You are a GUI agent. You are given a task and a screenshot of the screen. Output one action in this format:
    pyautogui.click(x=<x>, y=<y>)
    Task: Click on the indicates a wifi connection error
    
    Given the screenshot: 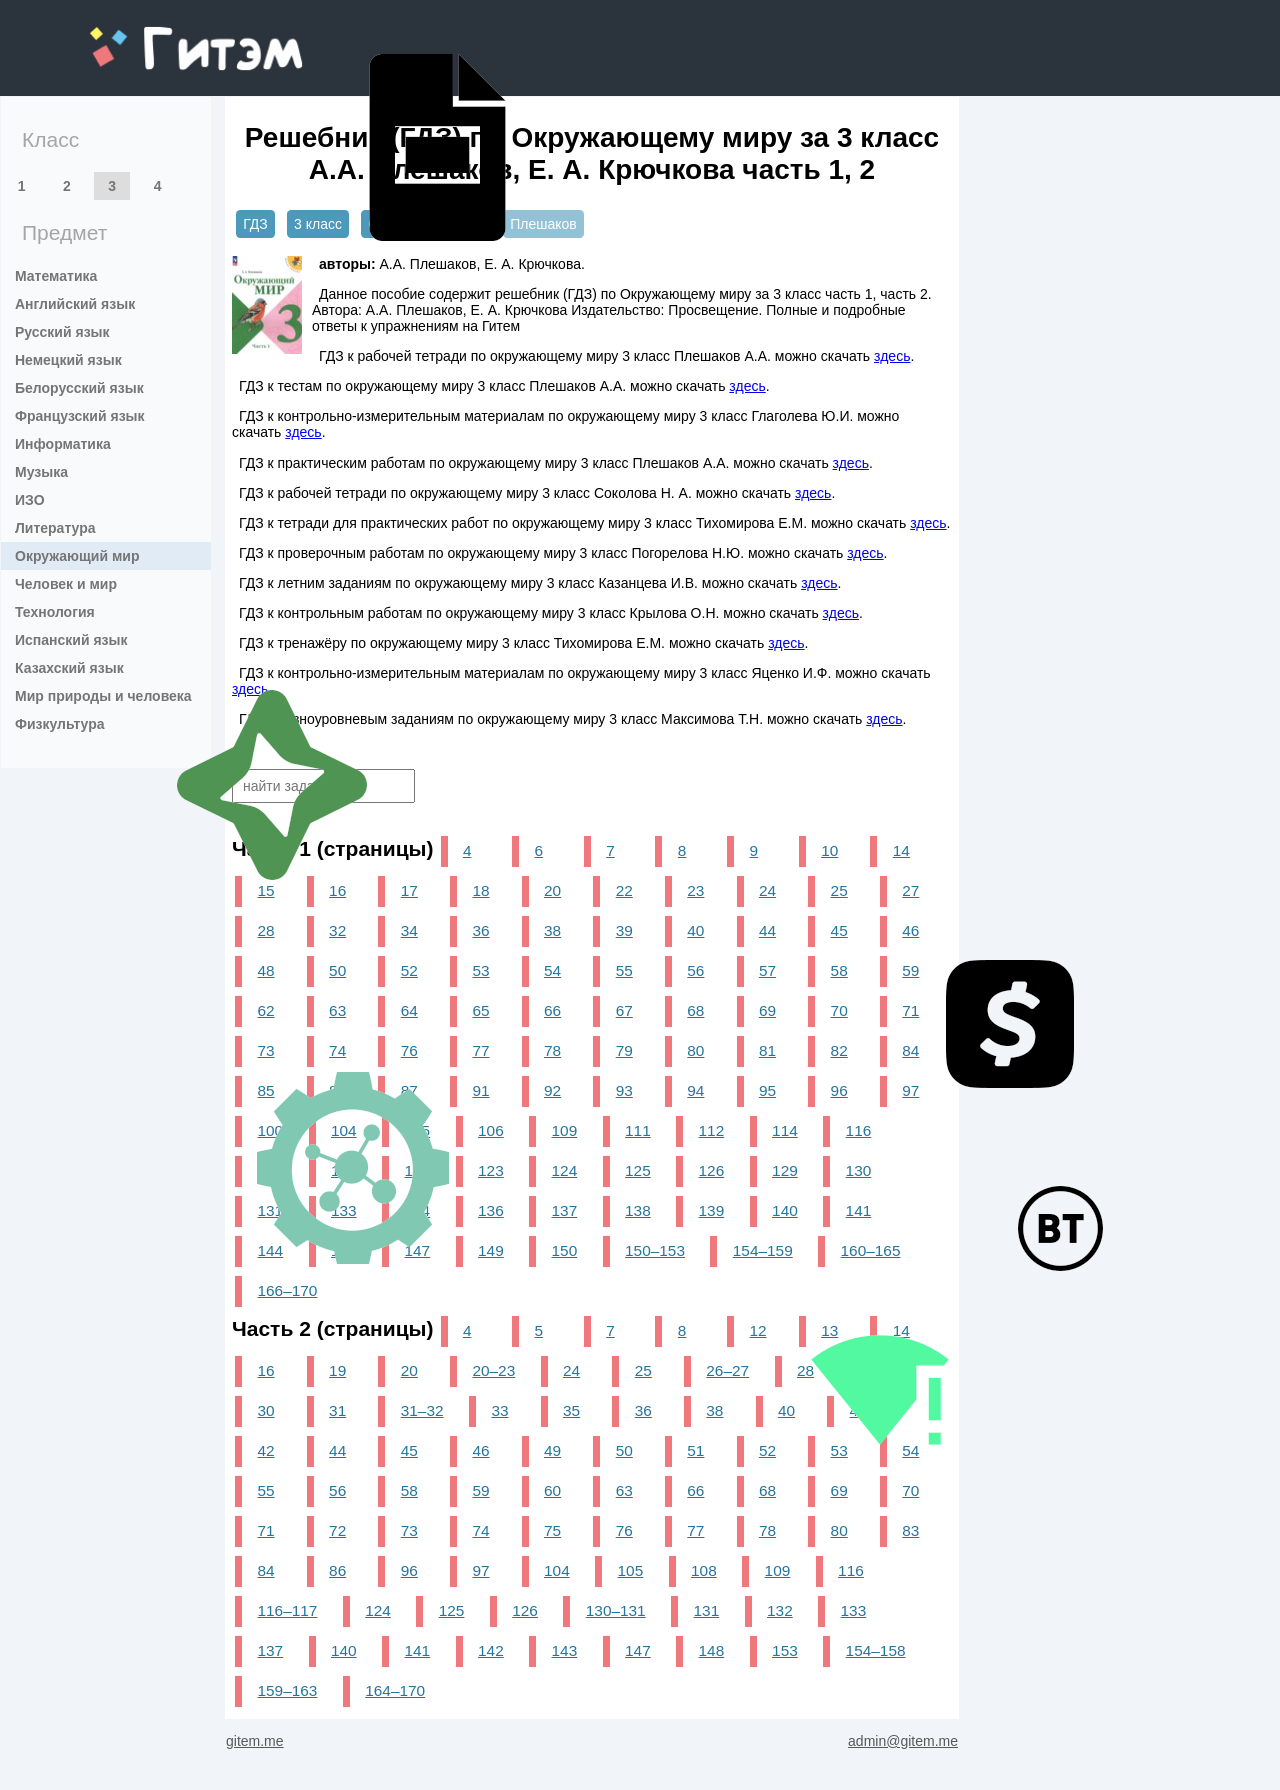 What is the action you would take?
    pyautogui.click(x=880, y=1390)
    